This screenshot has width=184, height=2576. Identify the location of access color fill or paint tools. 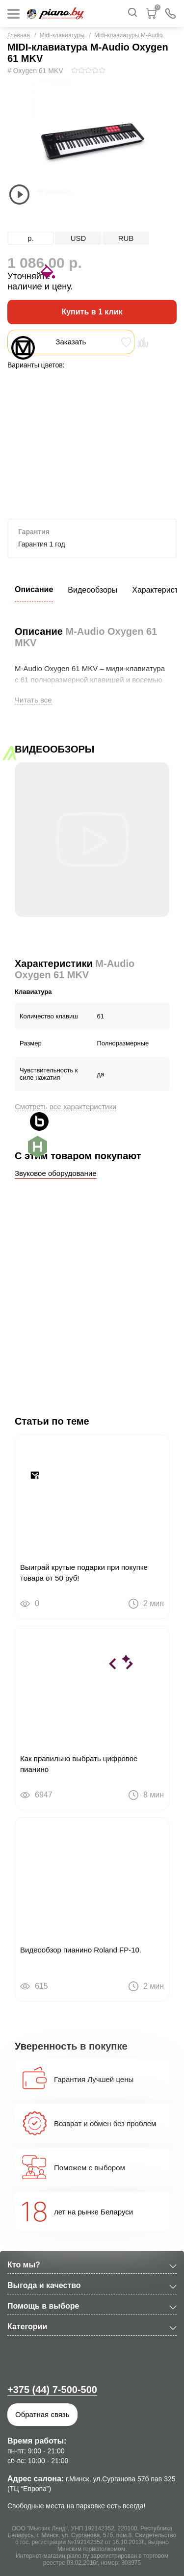
(48, 271).